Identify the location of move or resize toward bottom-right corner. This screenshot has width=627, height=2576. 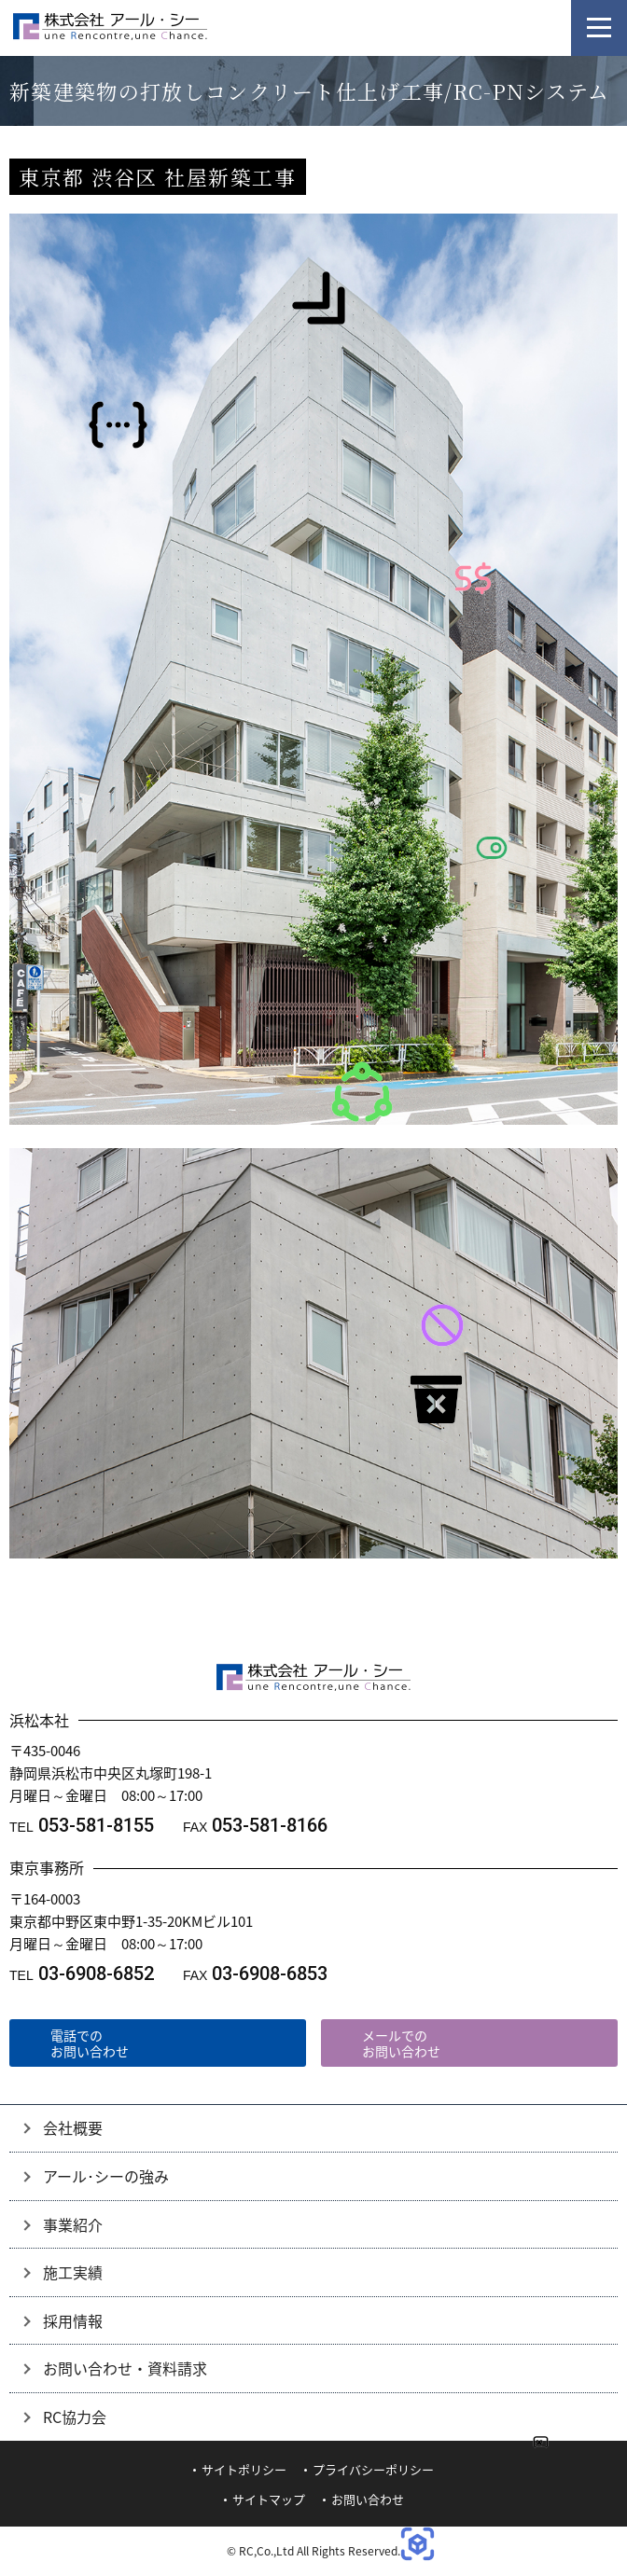
(322, 301).